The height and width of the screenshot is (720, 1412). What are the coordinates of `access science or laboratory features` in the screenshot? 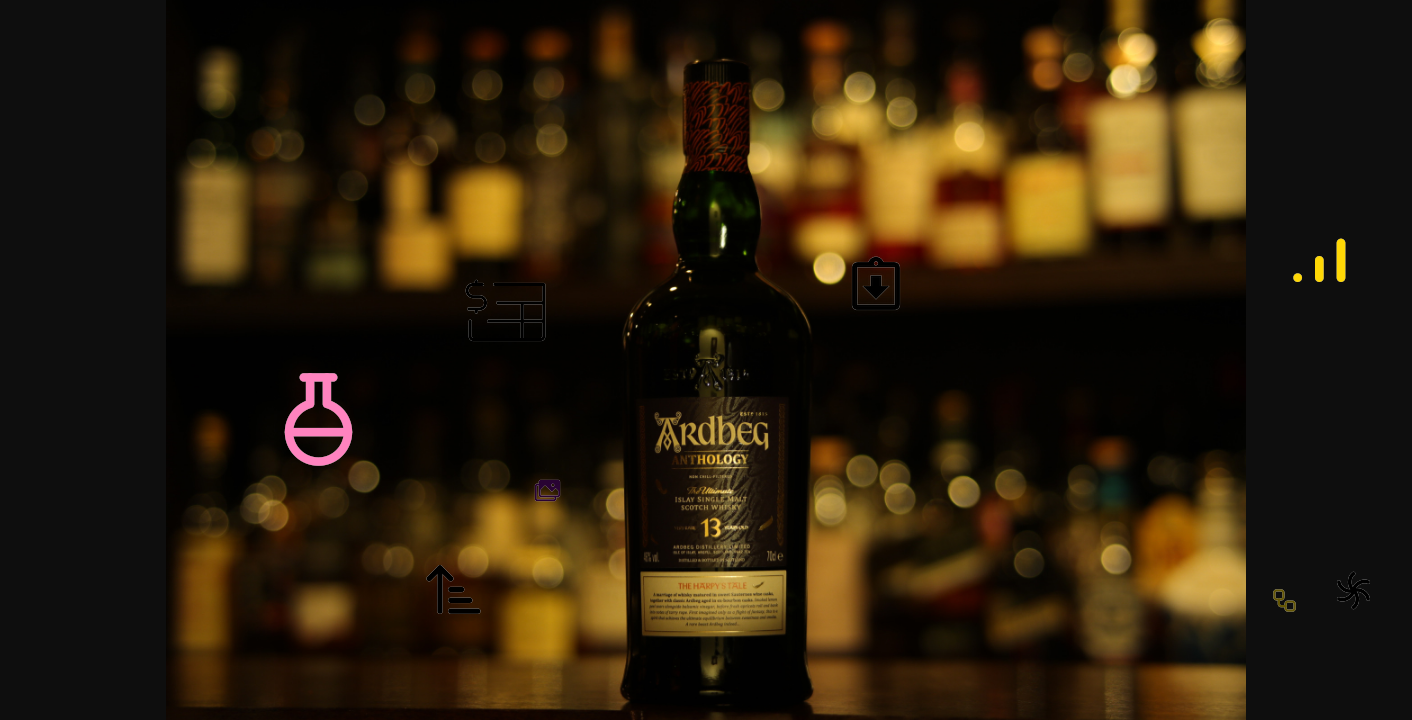 It's located at (318, 419).